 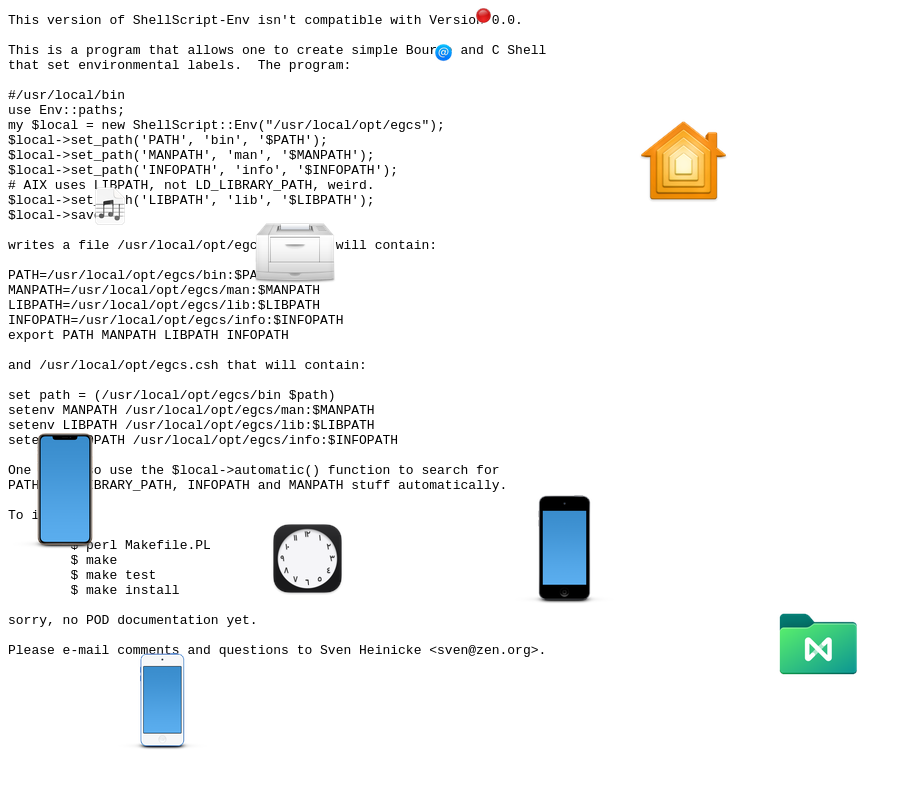 I want to click on open wondershare edrawmind project folder, so click(x=818, y=646).